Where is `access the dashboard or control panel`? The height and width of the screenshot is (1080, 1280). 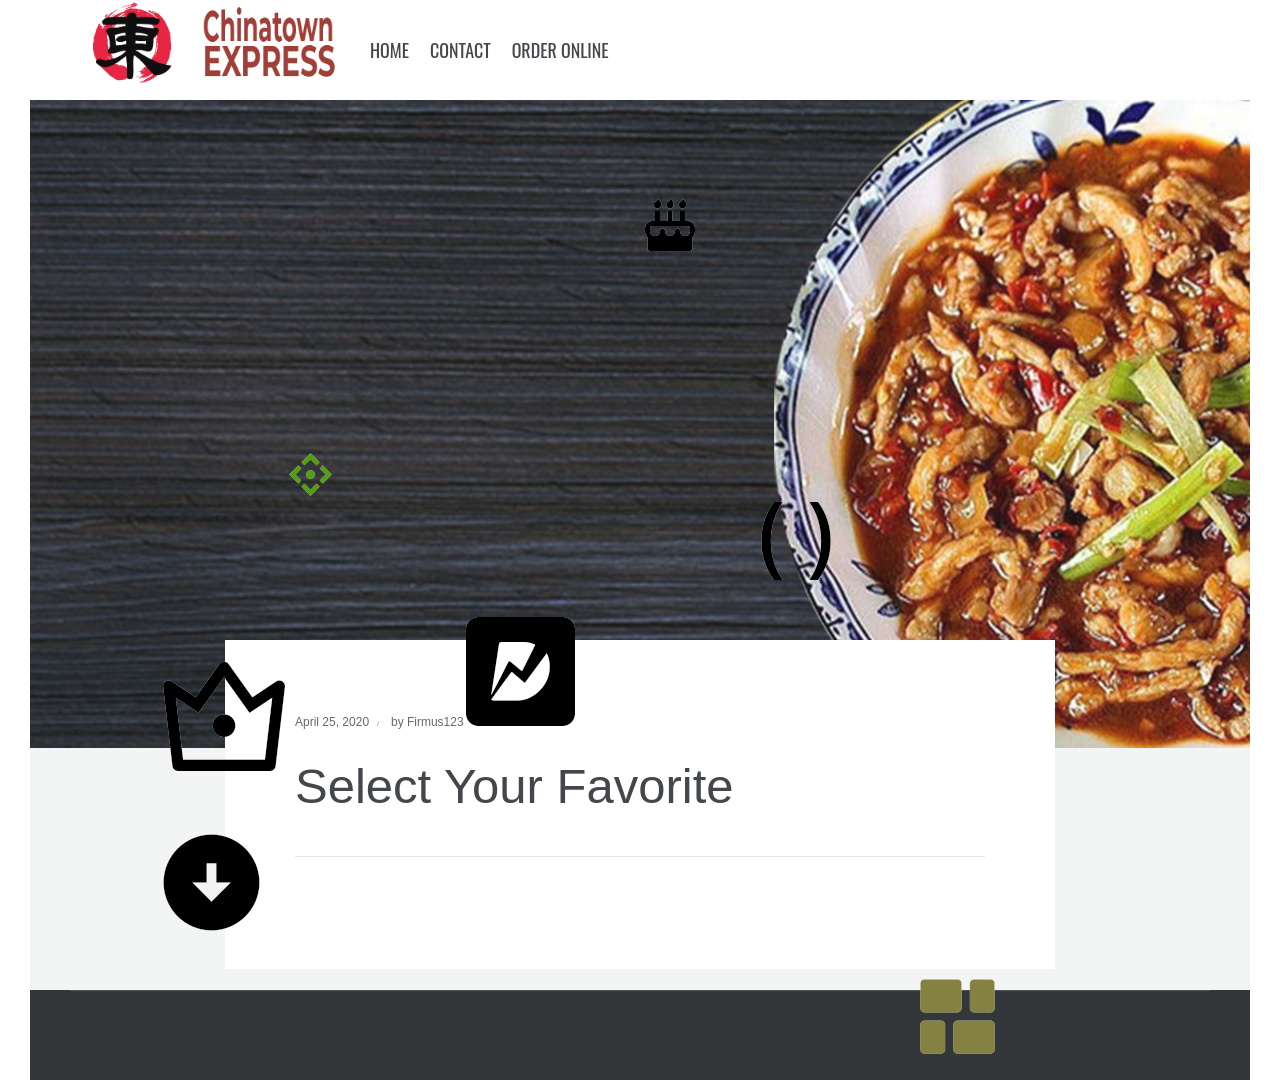 access the dashboard or control panel is located at coordinates (957, 1016).